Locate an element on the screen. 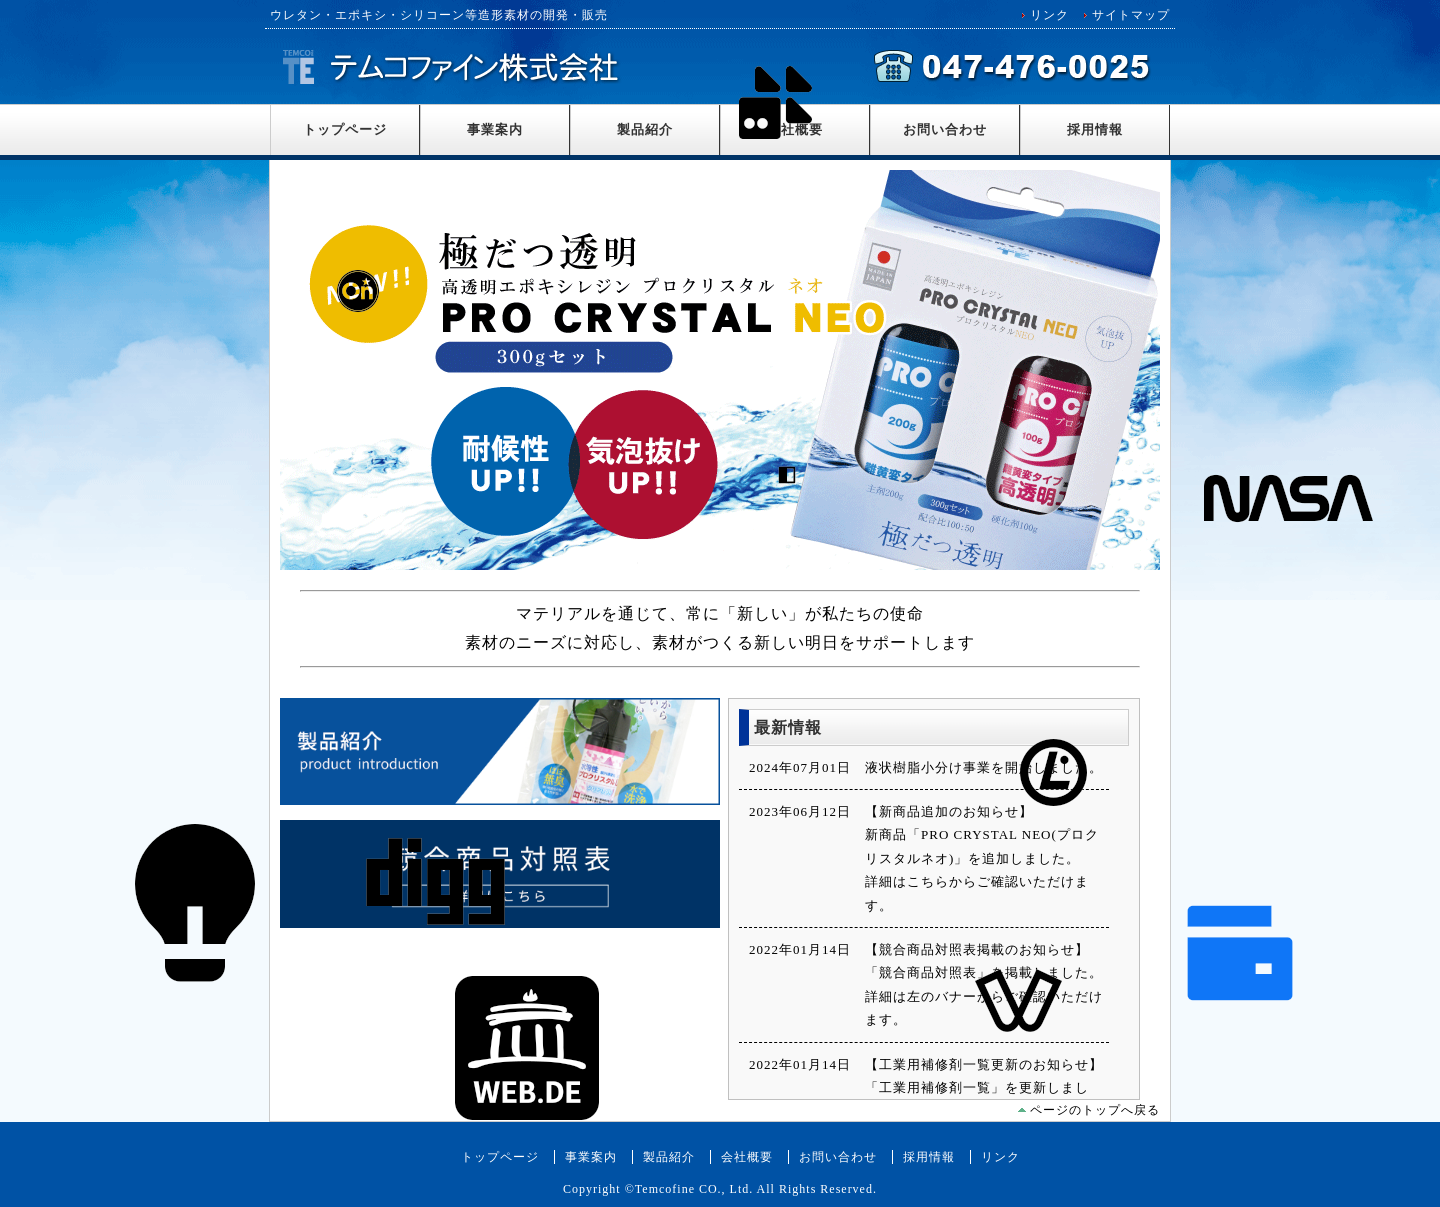 The height and width of the screenshot is (1207, 1440). open web.de email service is located at coordinates (527, 1048).